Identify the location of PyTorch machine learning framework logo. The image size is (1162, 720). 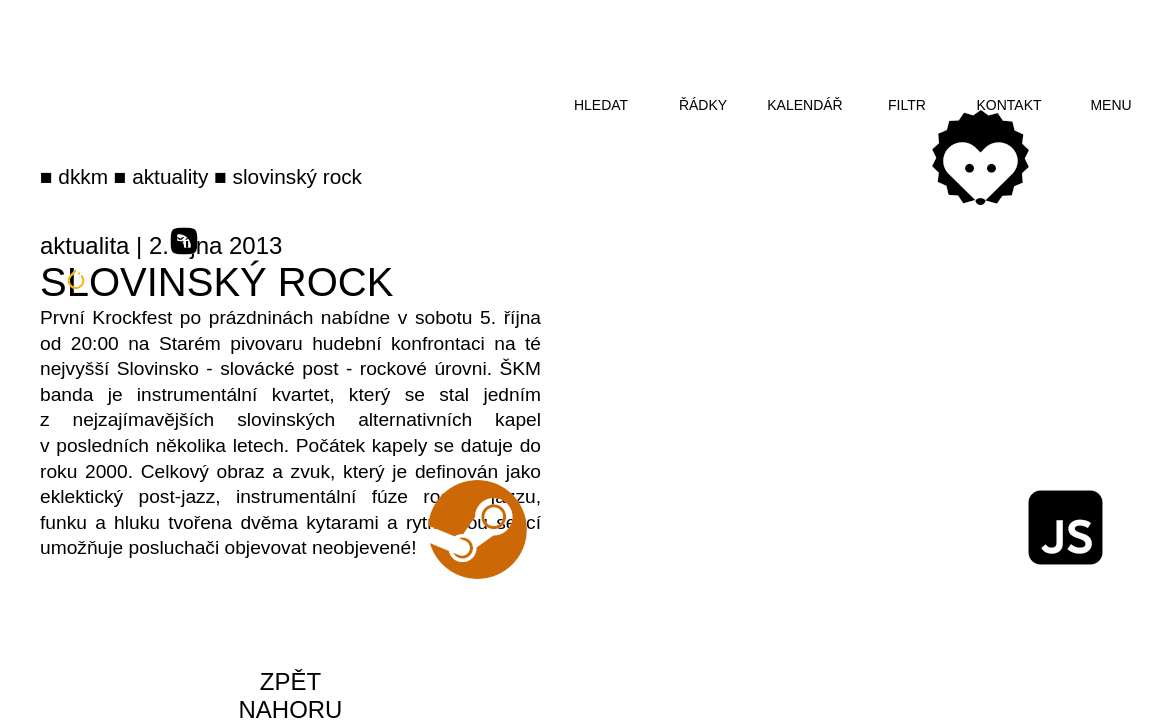
(76, 279).